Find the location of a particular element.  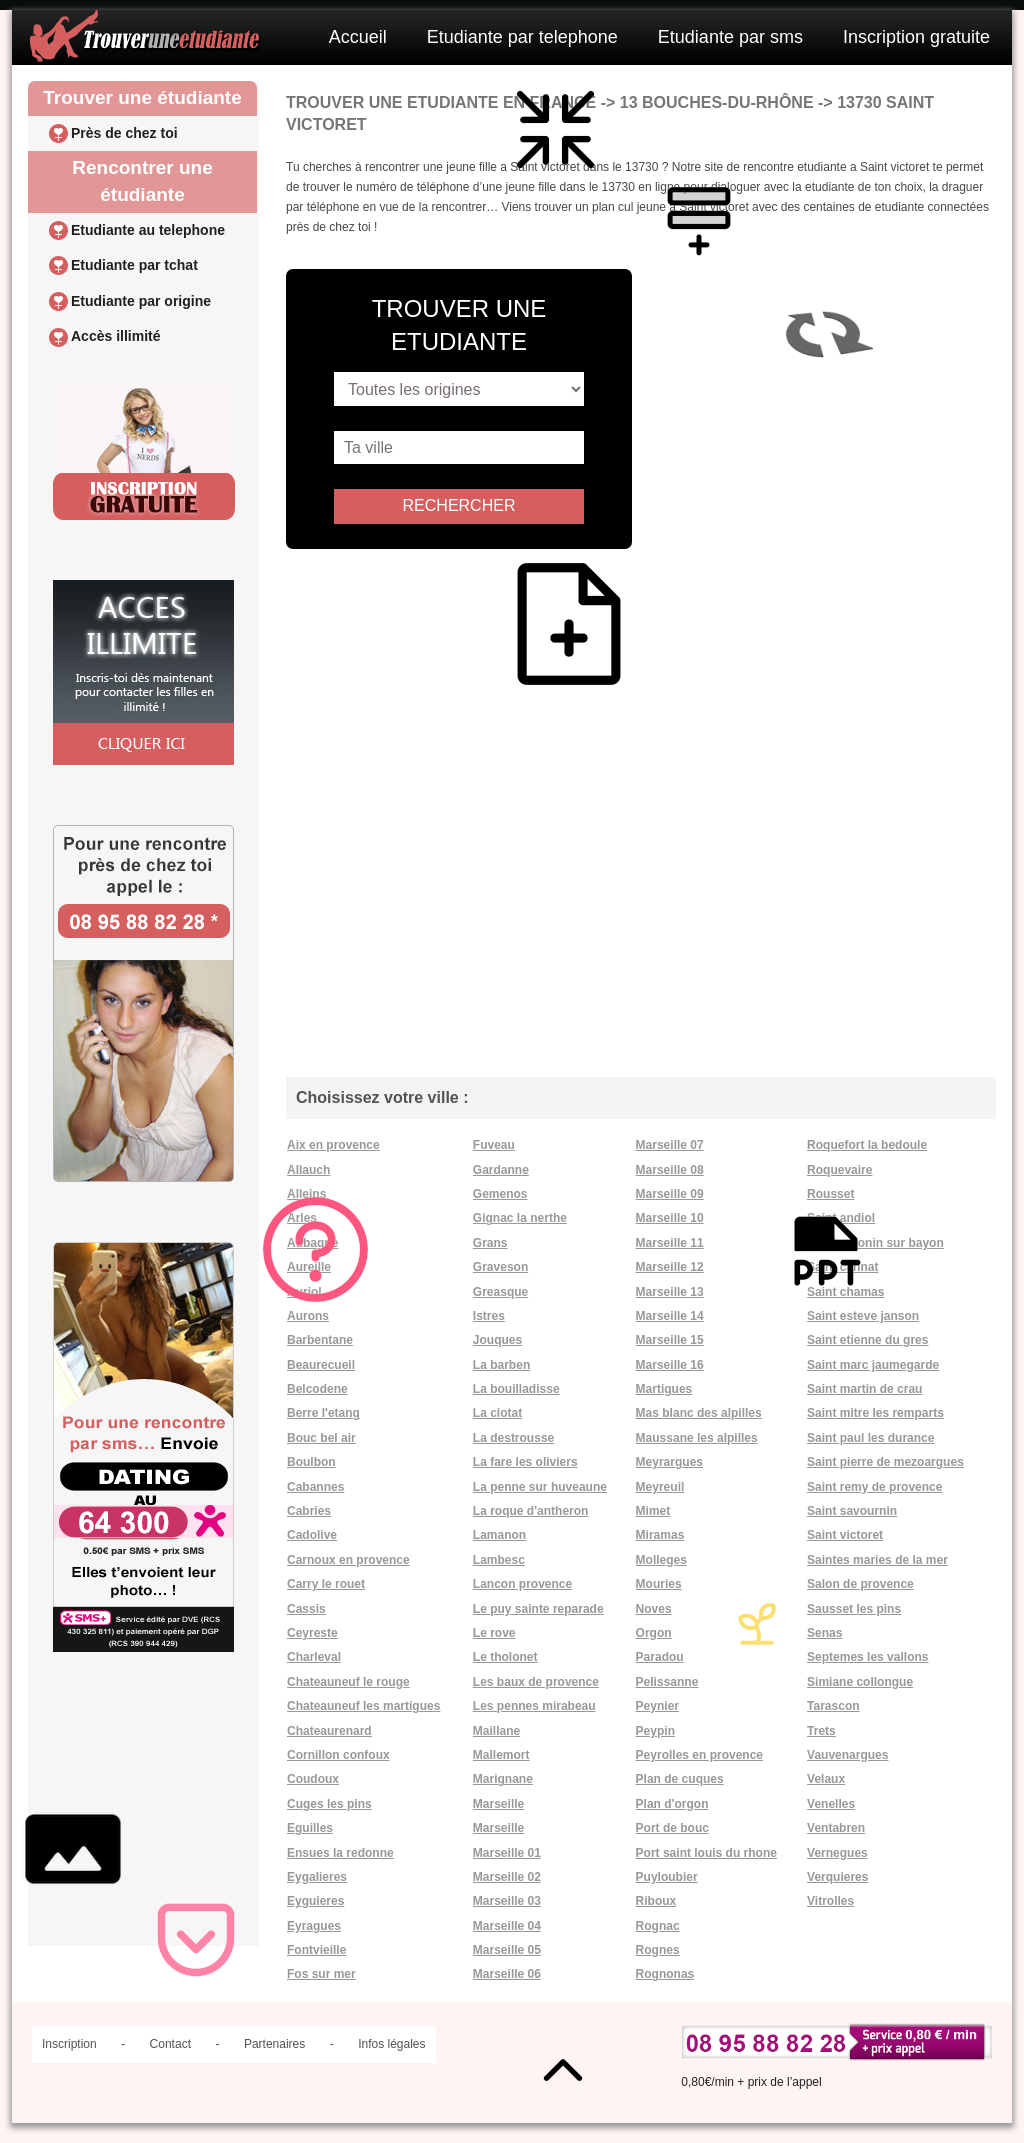

view panoramic photos is located at coordinates (73, 1849).